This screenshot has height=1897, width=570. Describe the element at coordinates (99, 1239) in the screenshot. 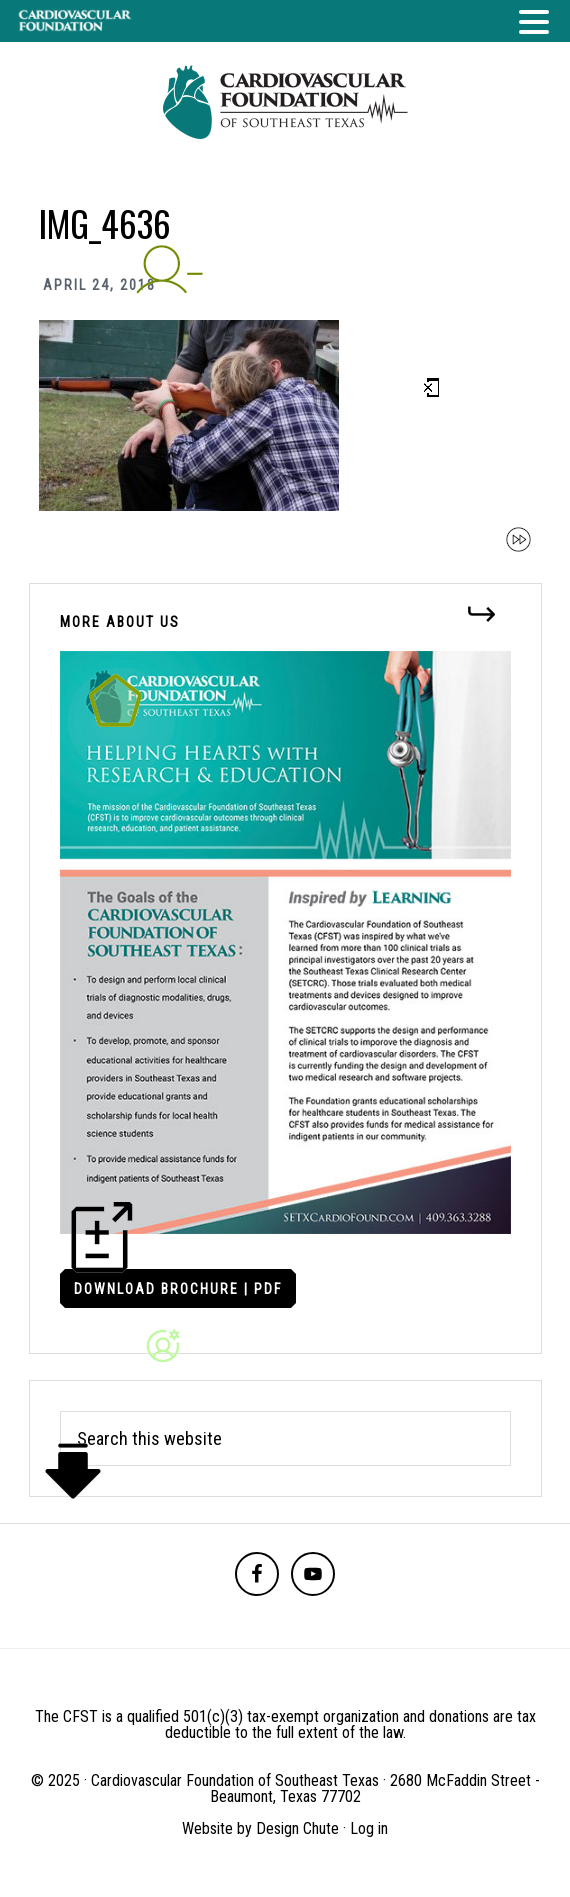

I see `go to active editing session` at that location.